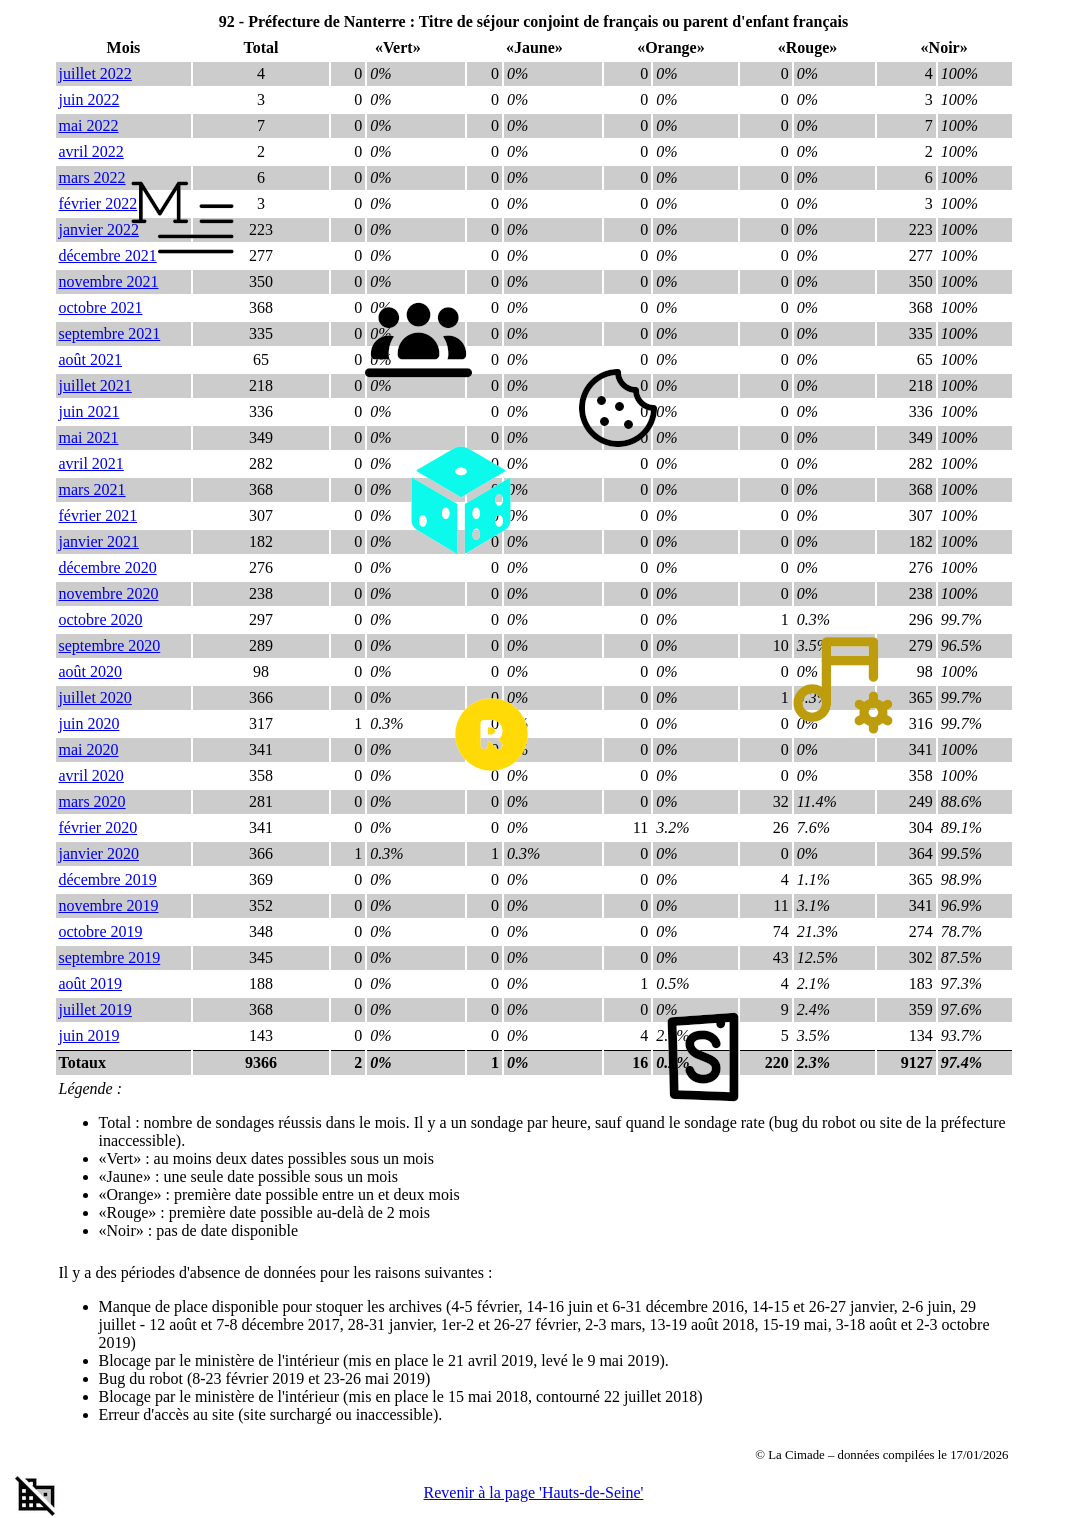 This screenshot has width=1067, height=1518. What do you see at coordinates (36, 1494) in the screenshot?
I see `indicates a domain or website is disabled` at bounding box center [36, 1494].